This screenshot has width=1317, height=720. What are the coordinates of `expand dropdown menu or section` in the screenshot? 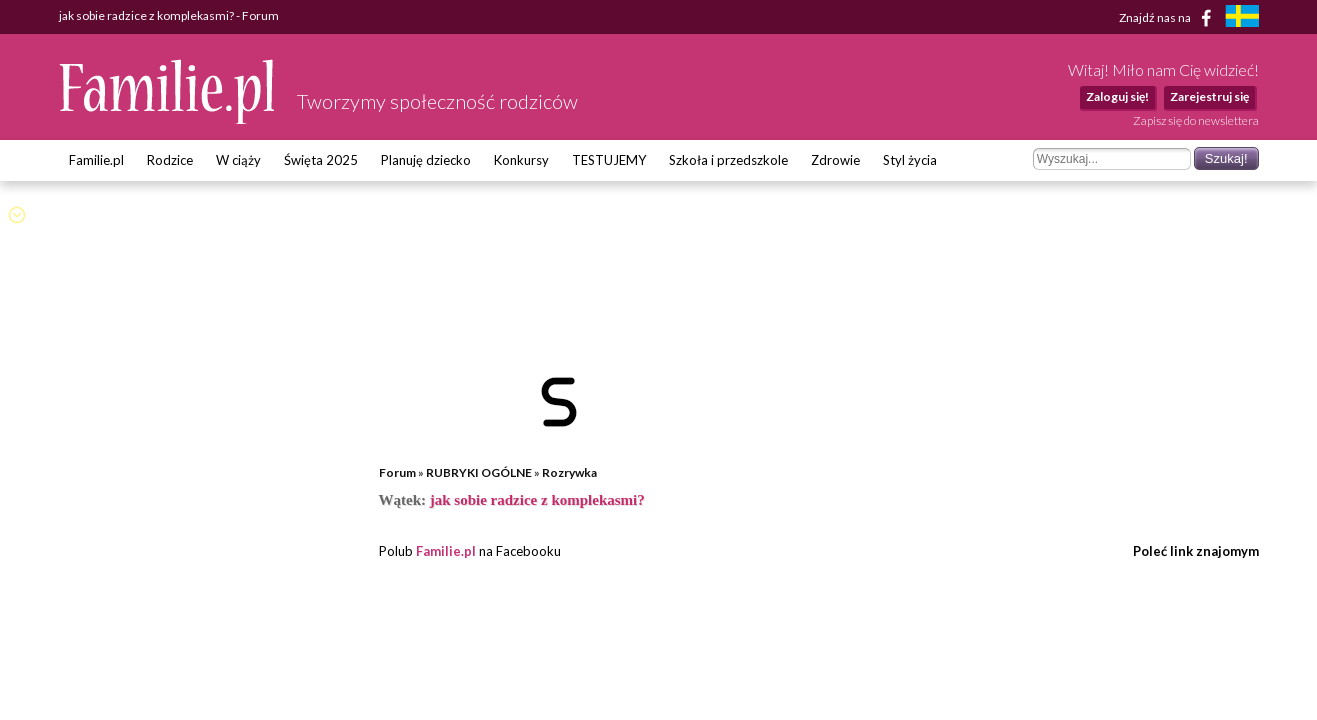 It's located at (17, 215).